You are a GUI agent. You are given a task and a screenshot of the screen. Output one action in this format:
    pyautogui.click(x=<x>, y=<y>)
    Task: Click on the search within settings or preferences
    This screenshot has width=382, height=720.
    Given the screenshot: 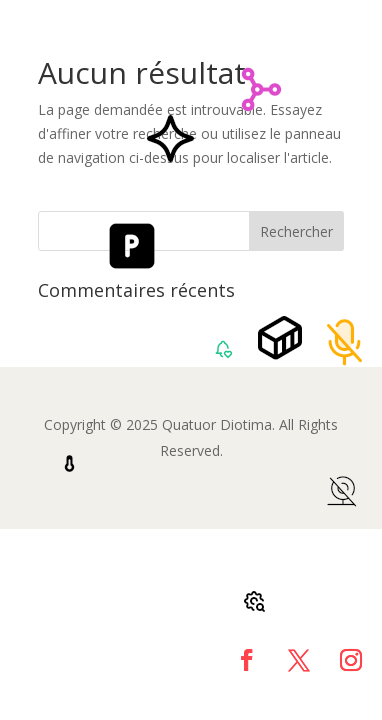 What is the action you would take?
    pyautogui.click(x=254, y=601)
    